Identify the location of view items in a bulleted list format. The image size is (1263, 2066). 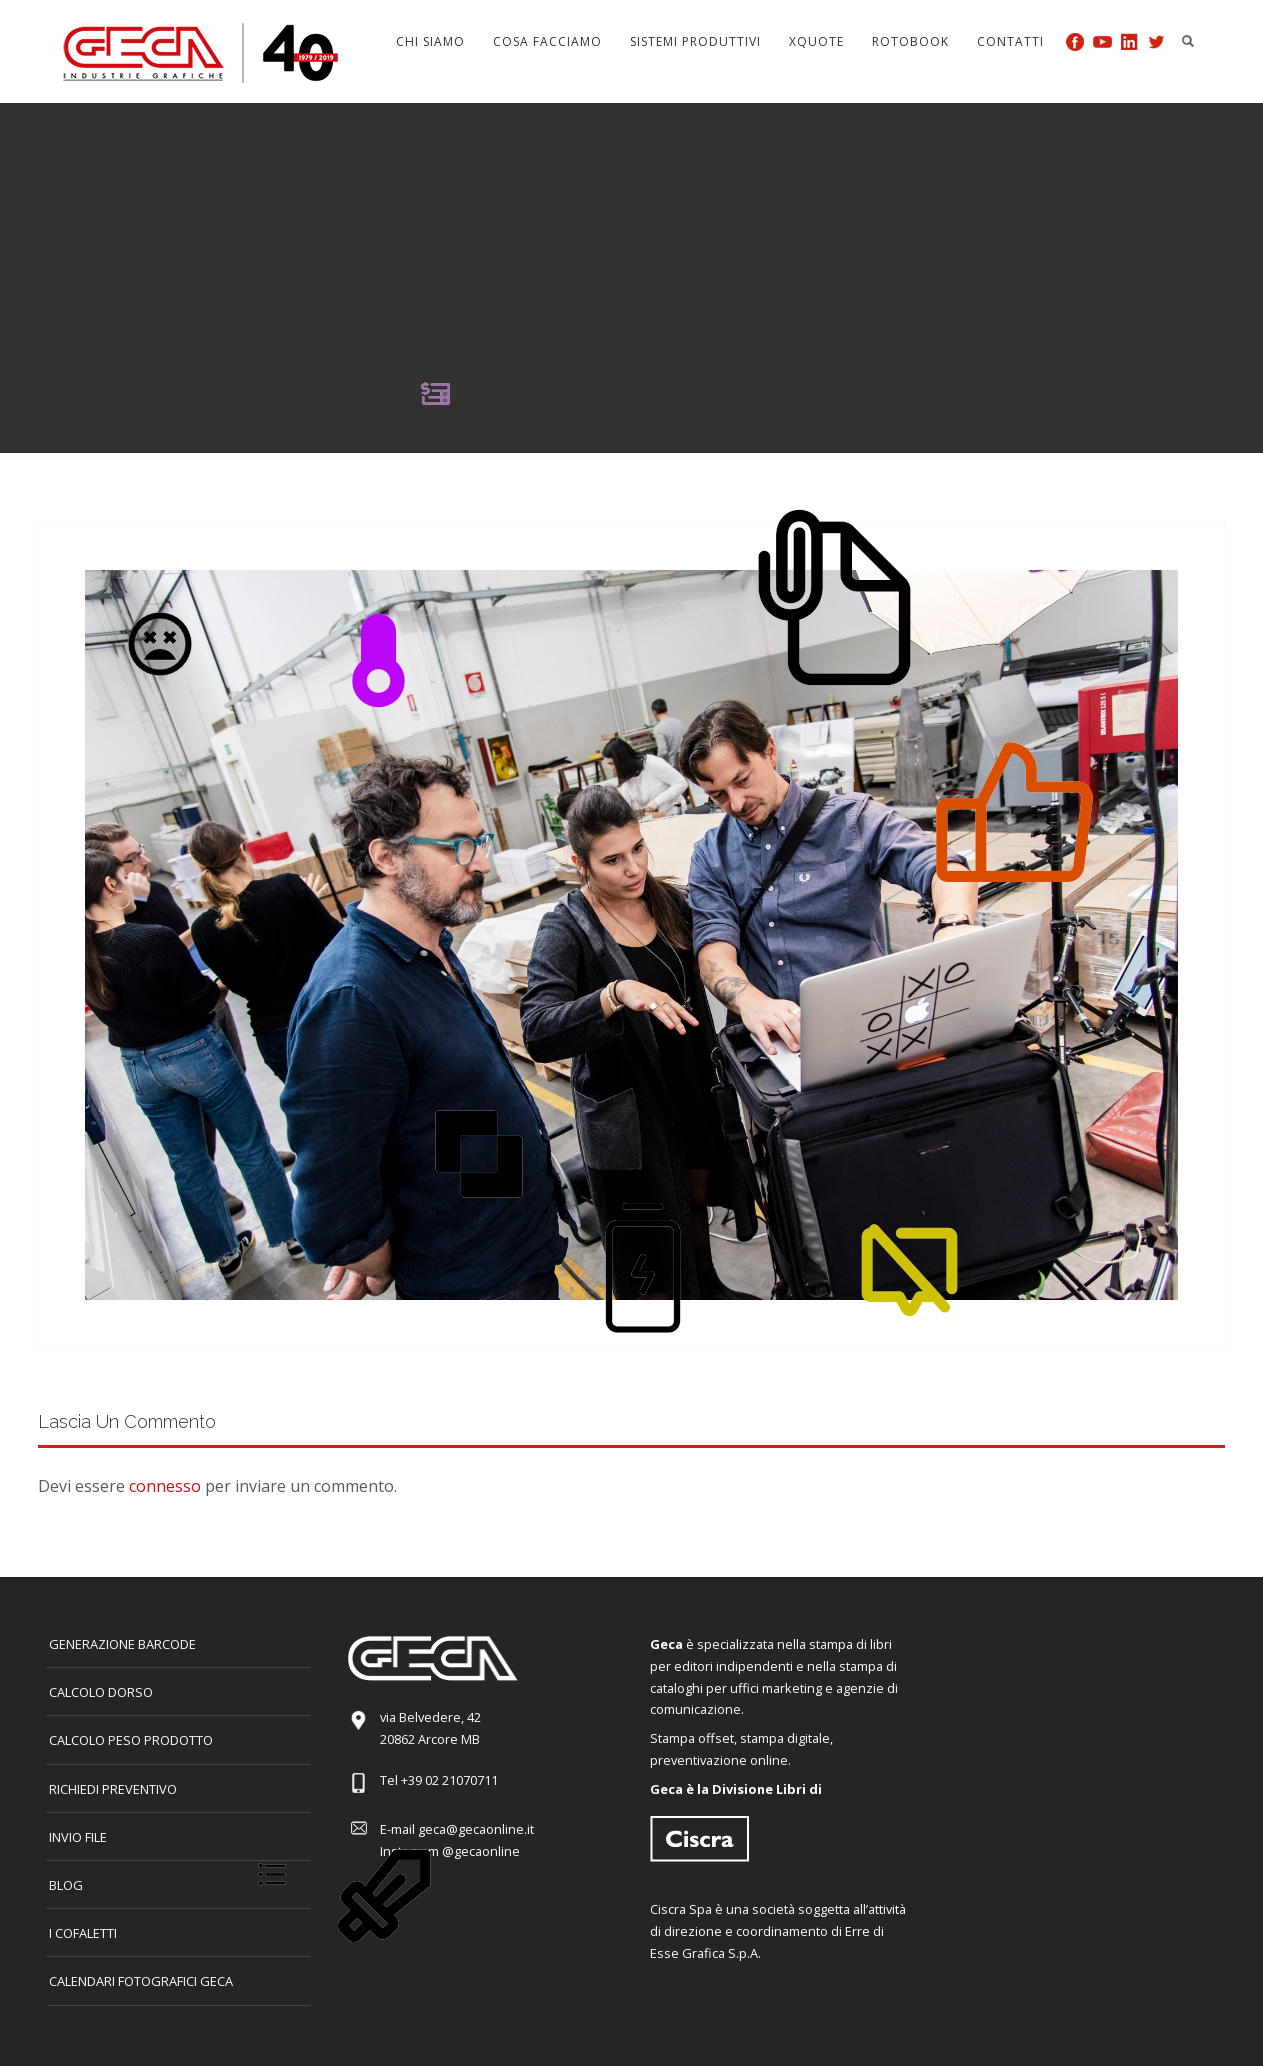
(272, 1874).